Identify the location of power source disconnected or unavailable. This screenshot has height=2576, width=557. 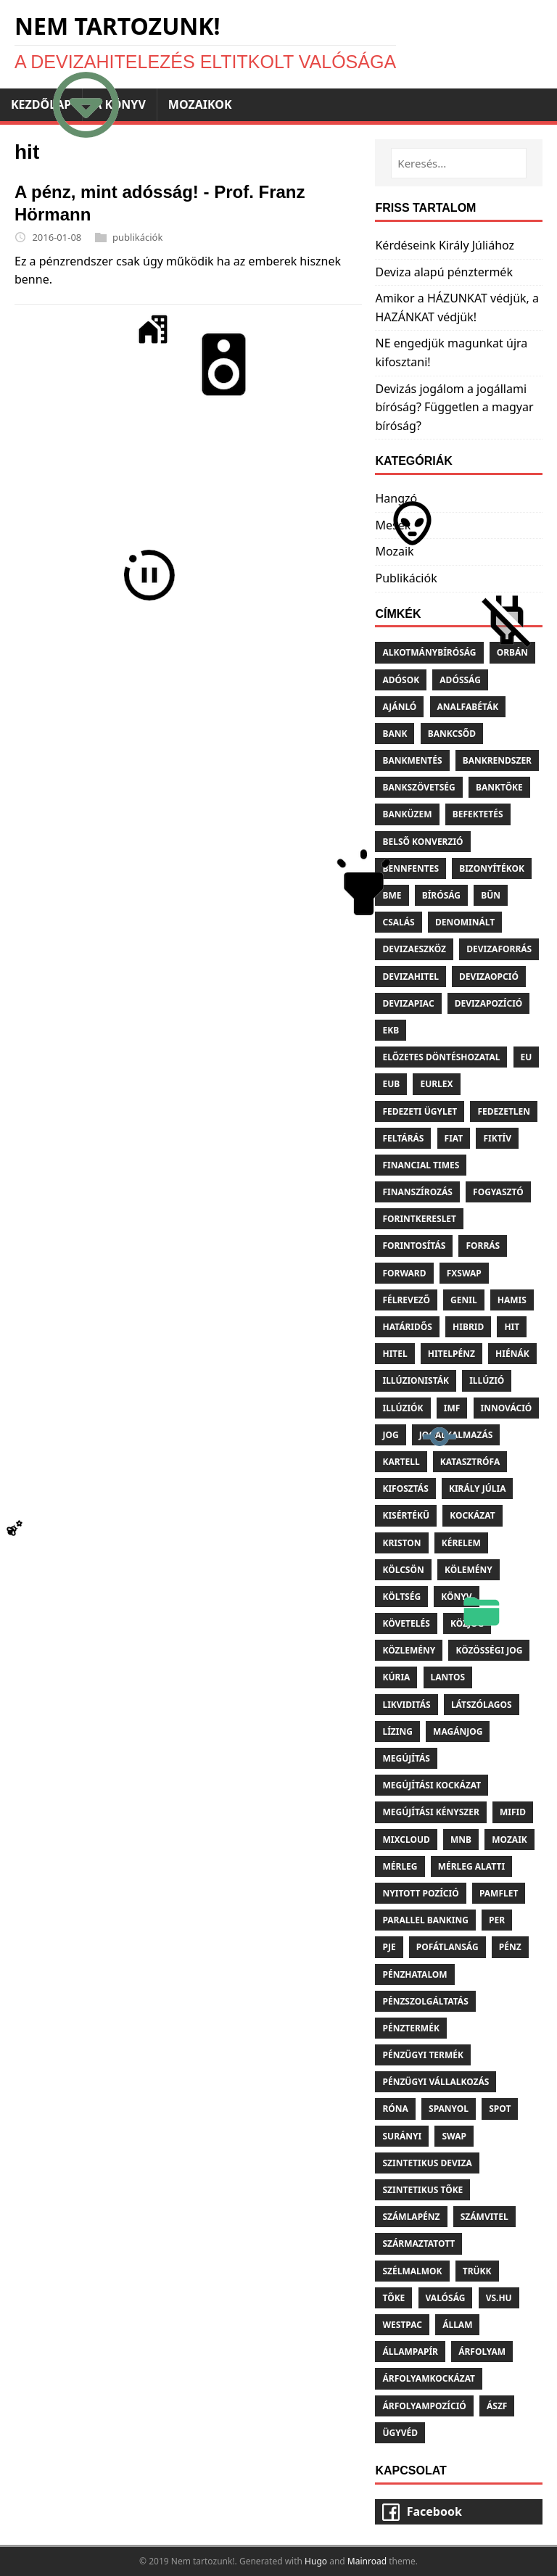
(507, 620).